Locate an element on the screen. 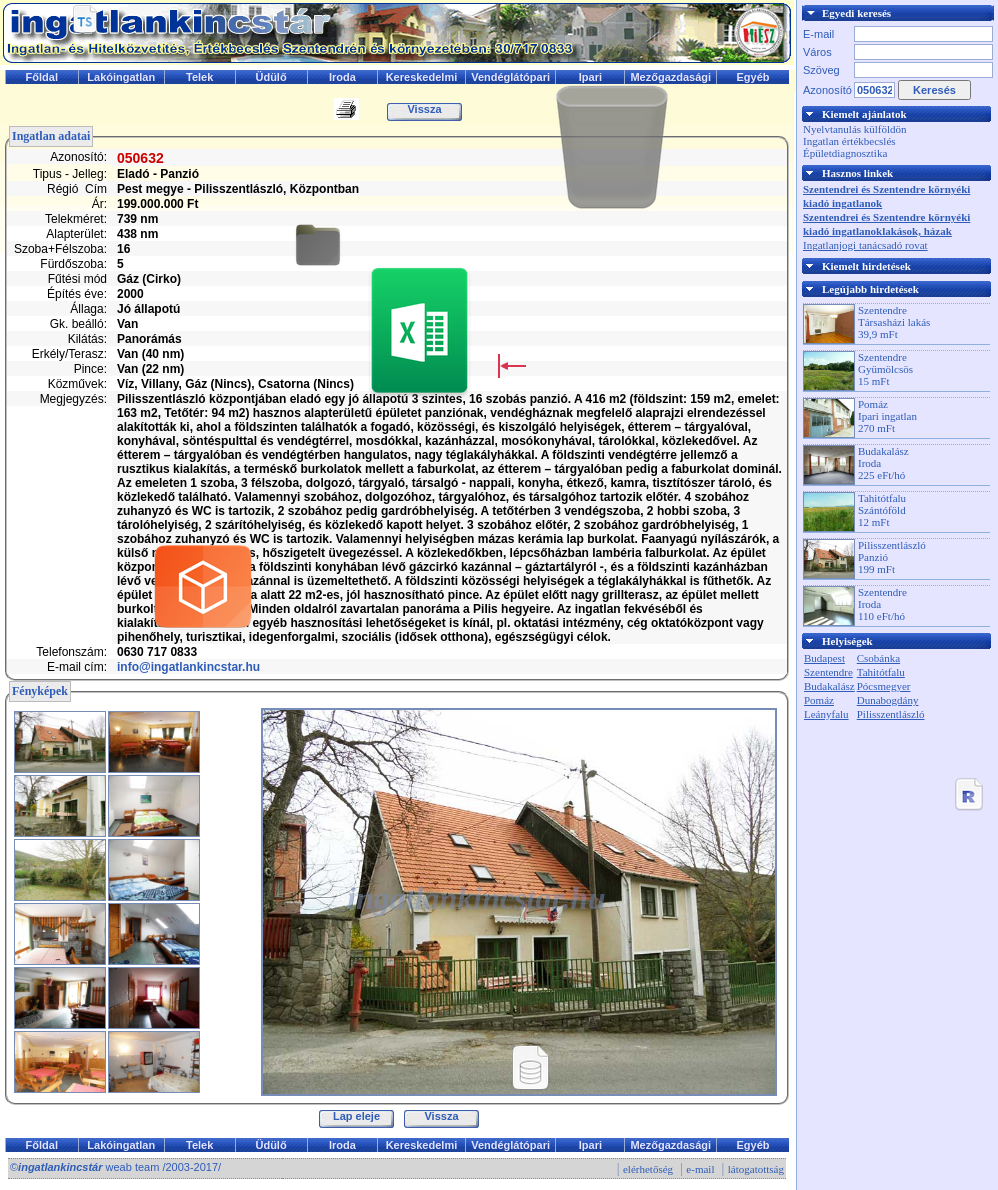  empty trash bin ready to receive deleted items is located at coordinates (612, 146).